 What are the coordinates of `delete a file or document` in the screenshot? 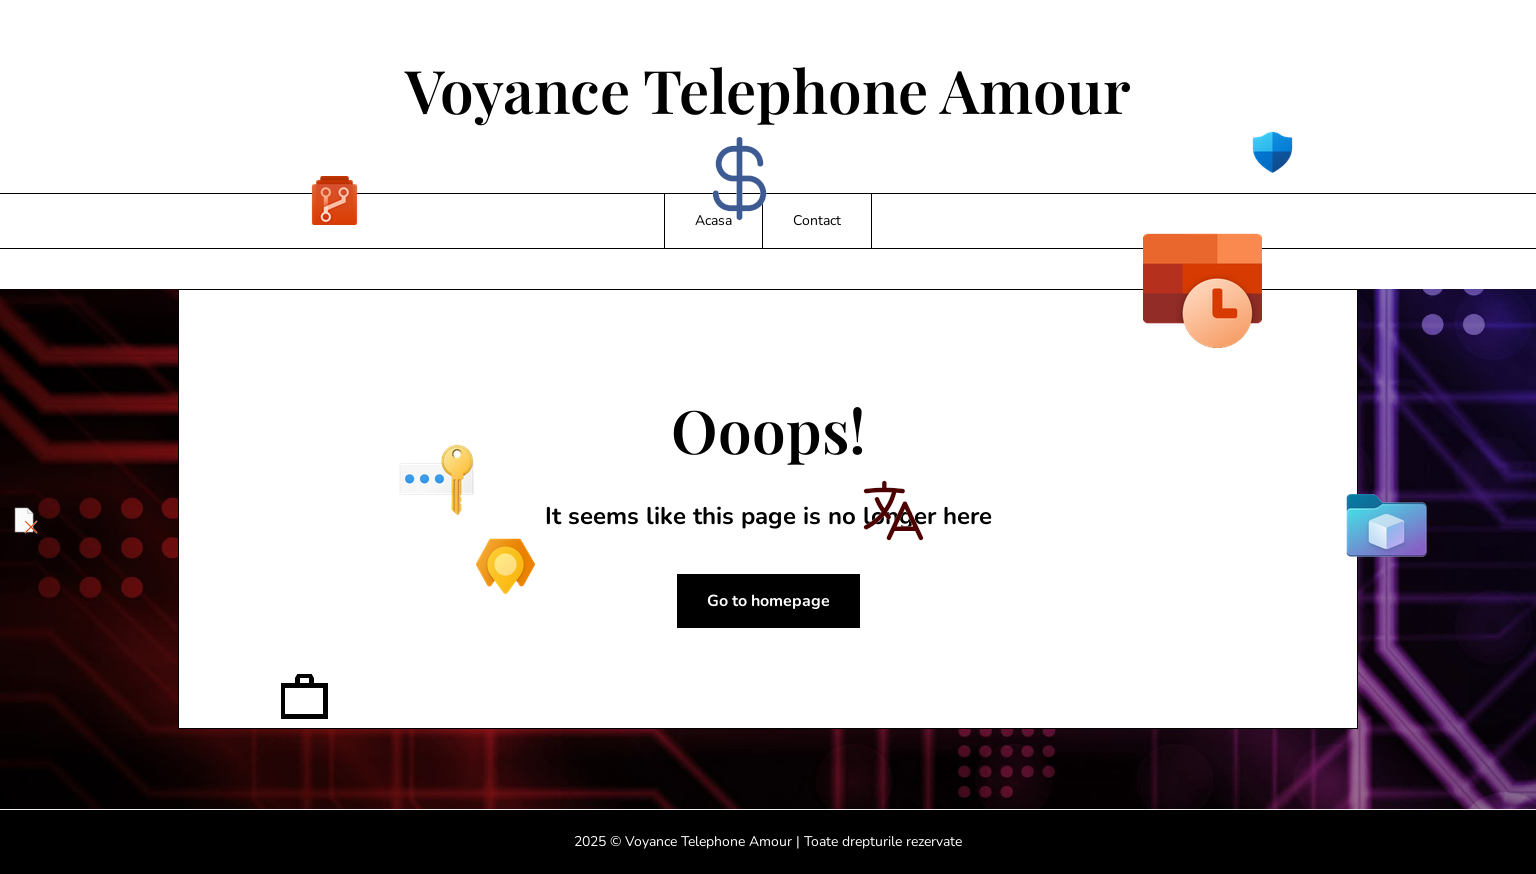 It's located at (24, 520).